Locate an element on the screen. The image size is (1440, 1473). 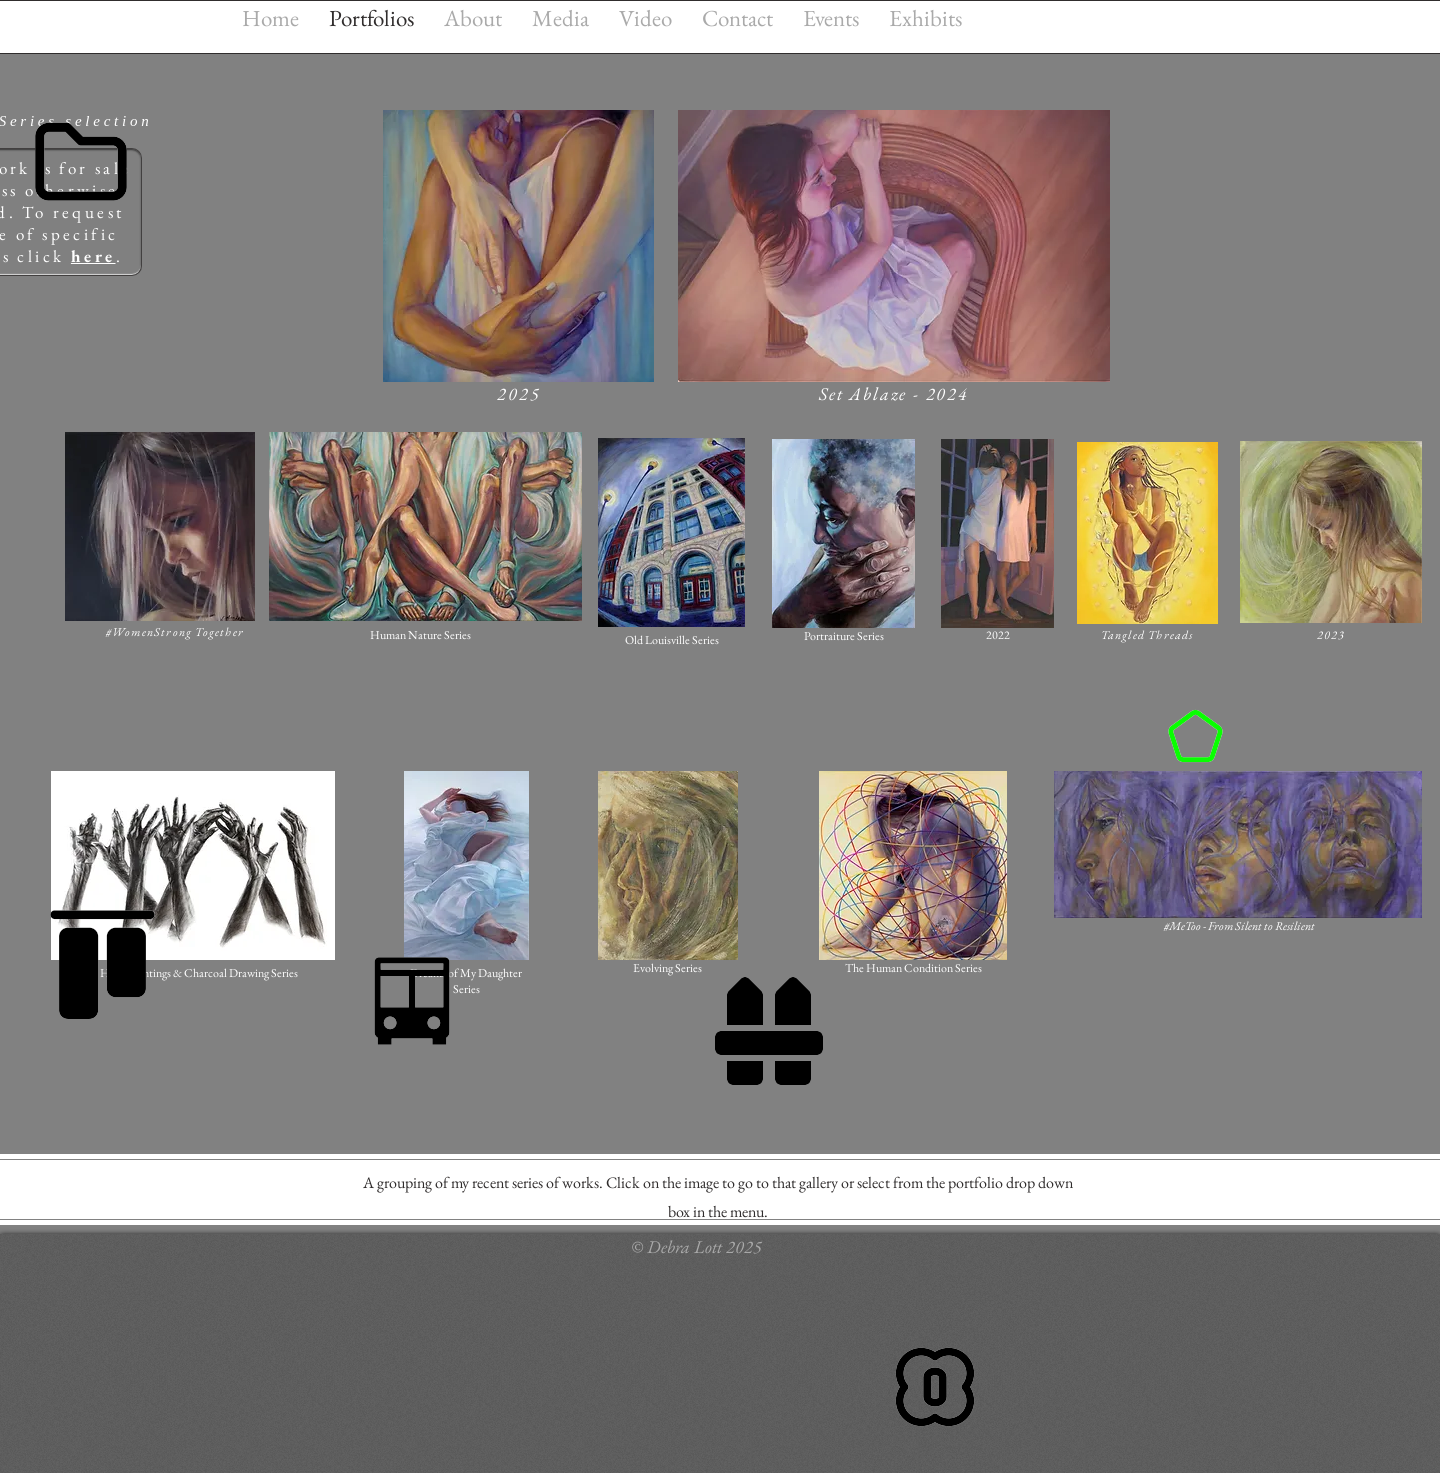
open the Amie calendar app is located at coordinates (935, 1387).